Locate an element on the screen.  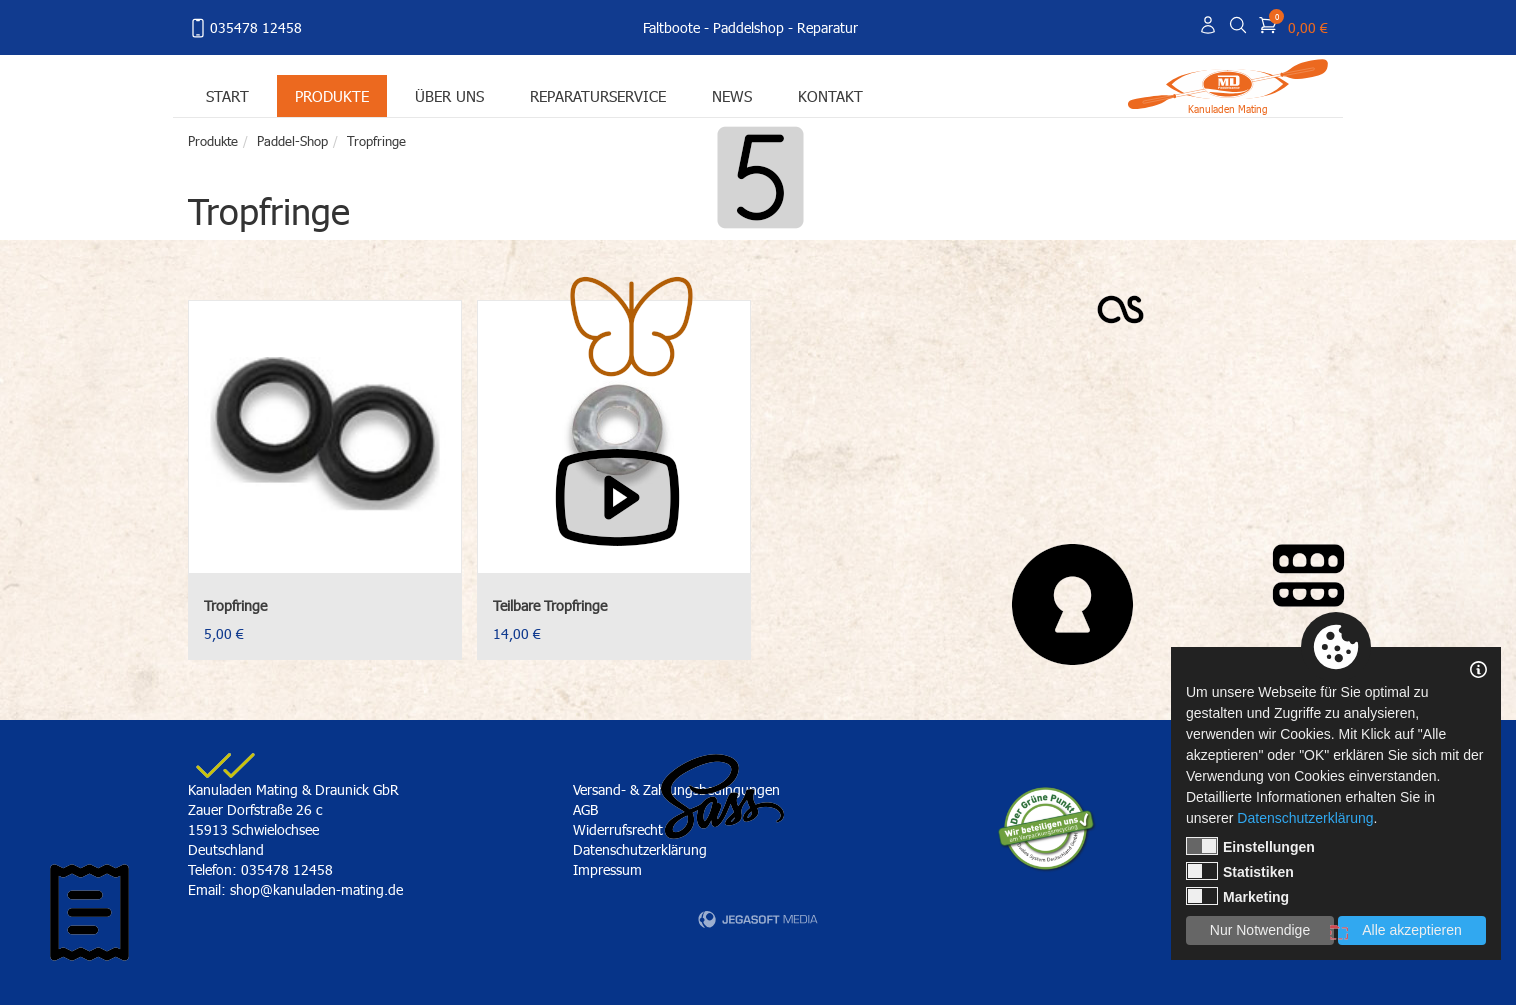
access dental or oral health features is located at coordinates (1308, 575).